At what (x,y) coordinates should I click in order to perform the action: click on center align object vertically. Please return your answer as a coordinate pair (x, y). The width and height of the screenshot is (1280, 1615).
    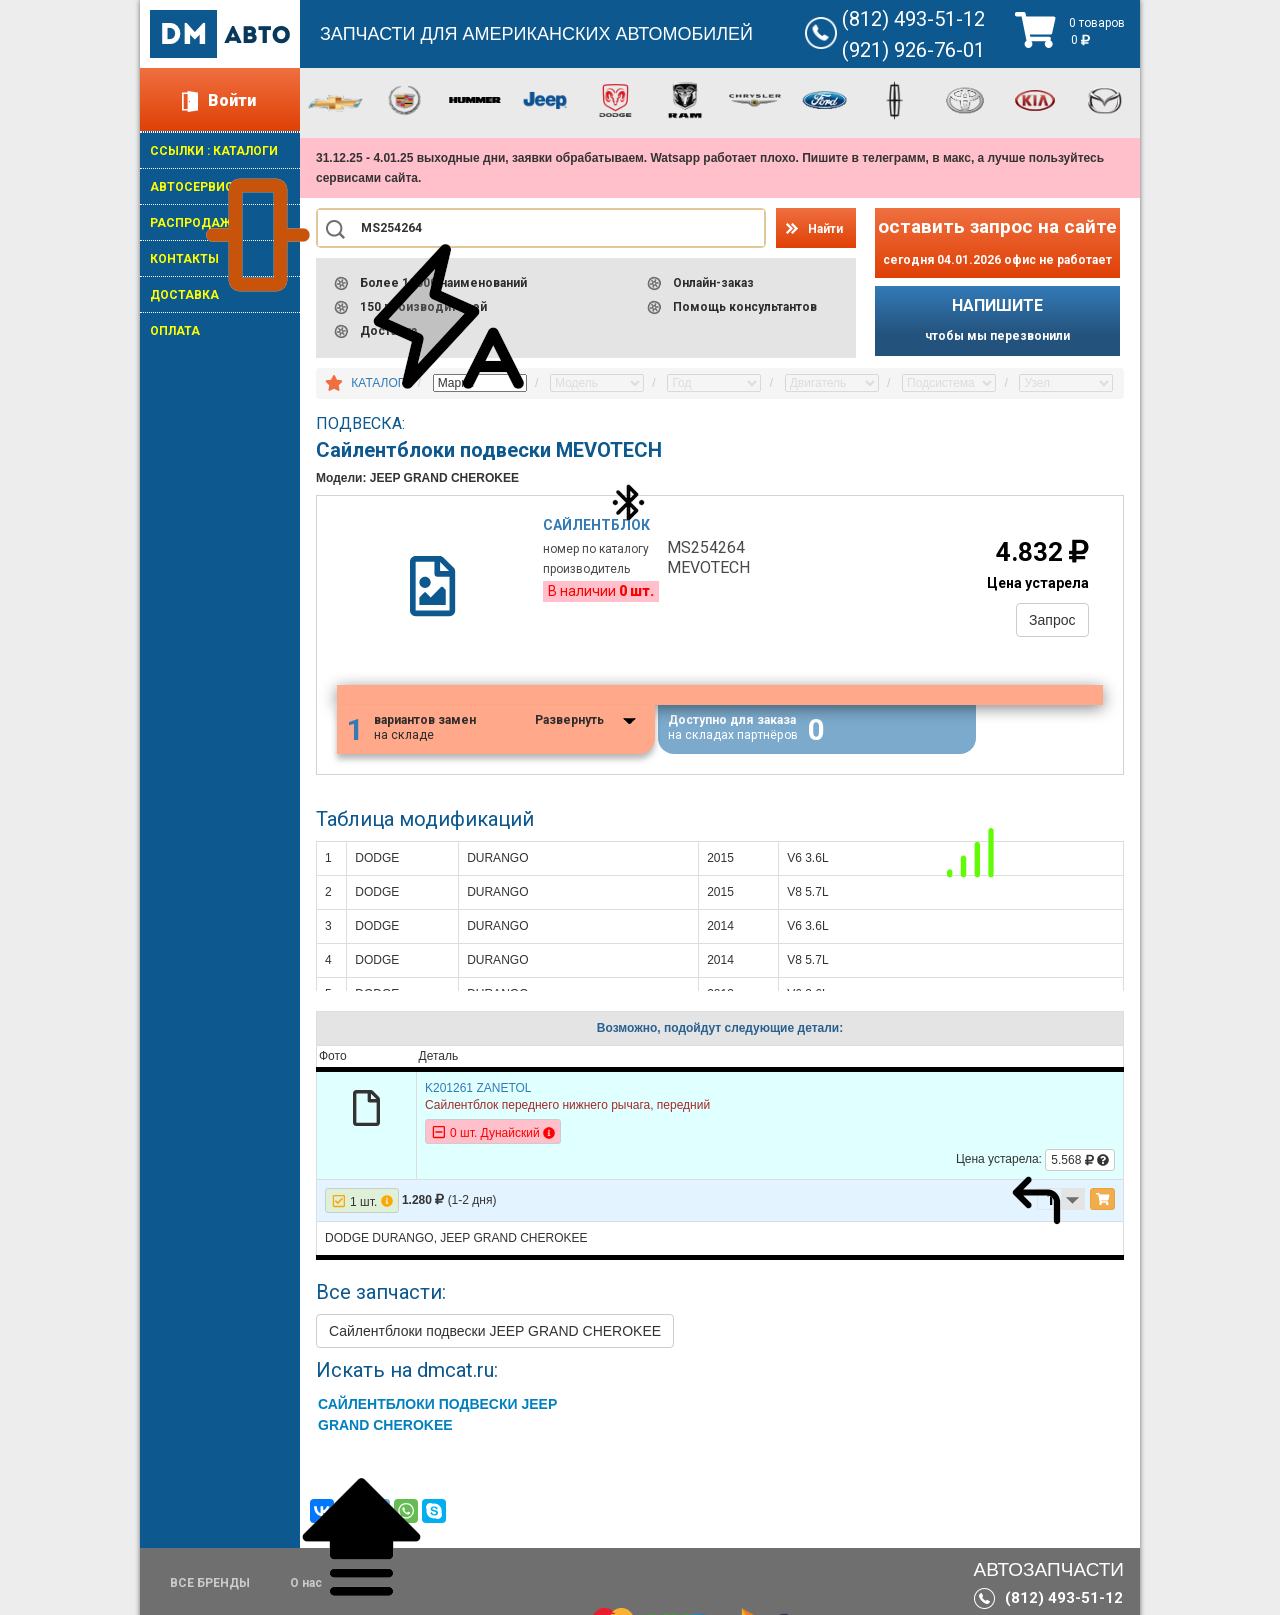
    Looking at the image, I should click on (258, 235).